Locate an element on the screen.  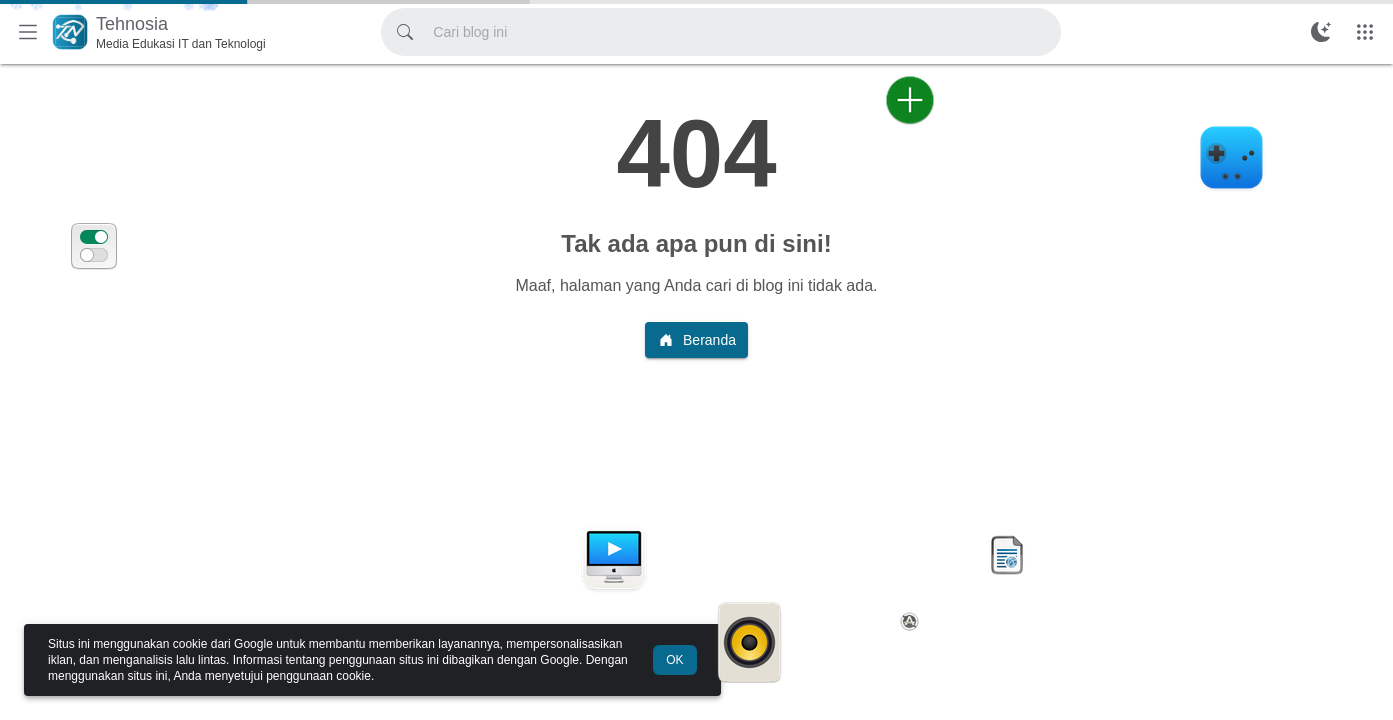
open Rhythmbox music player is located at coordinates (749, 642).